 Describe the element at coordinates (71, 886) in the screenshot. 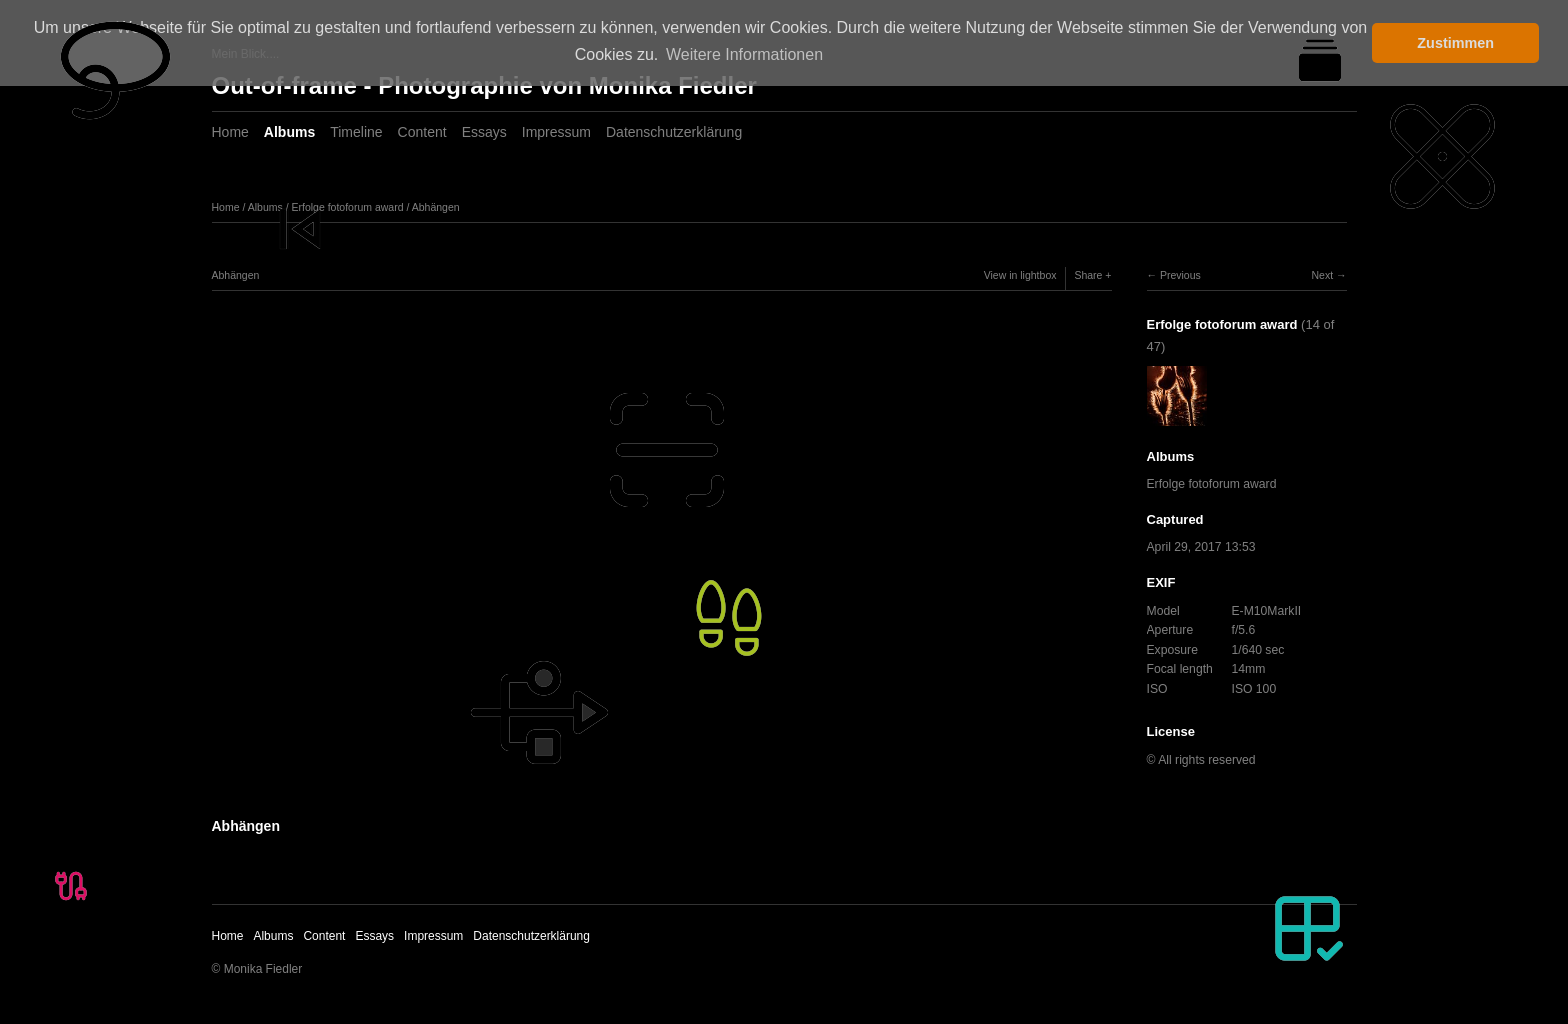

I see `connect or manage cable connections` at that location.